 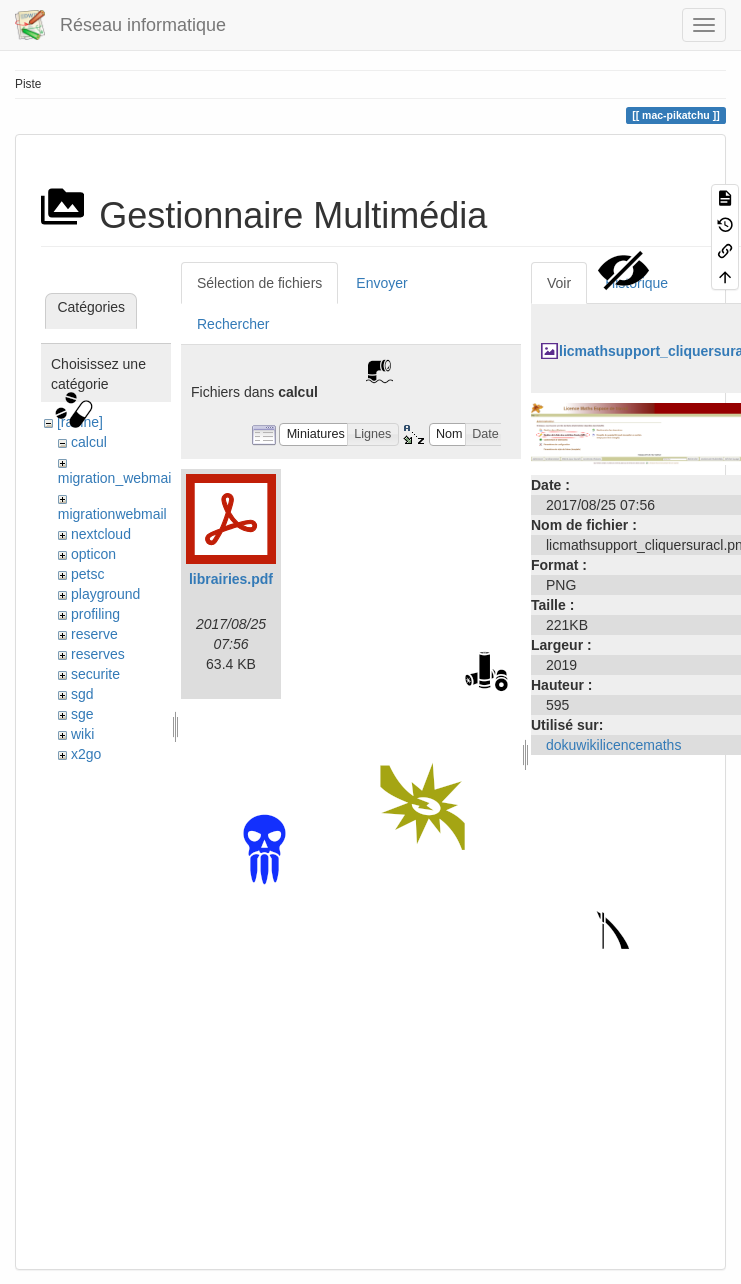 I want to click on view submarine or underwater game mode, so click(x=379, y=371).